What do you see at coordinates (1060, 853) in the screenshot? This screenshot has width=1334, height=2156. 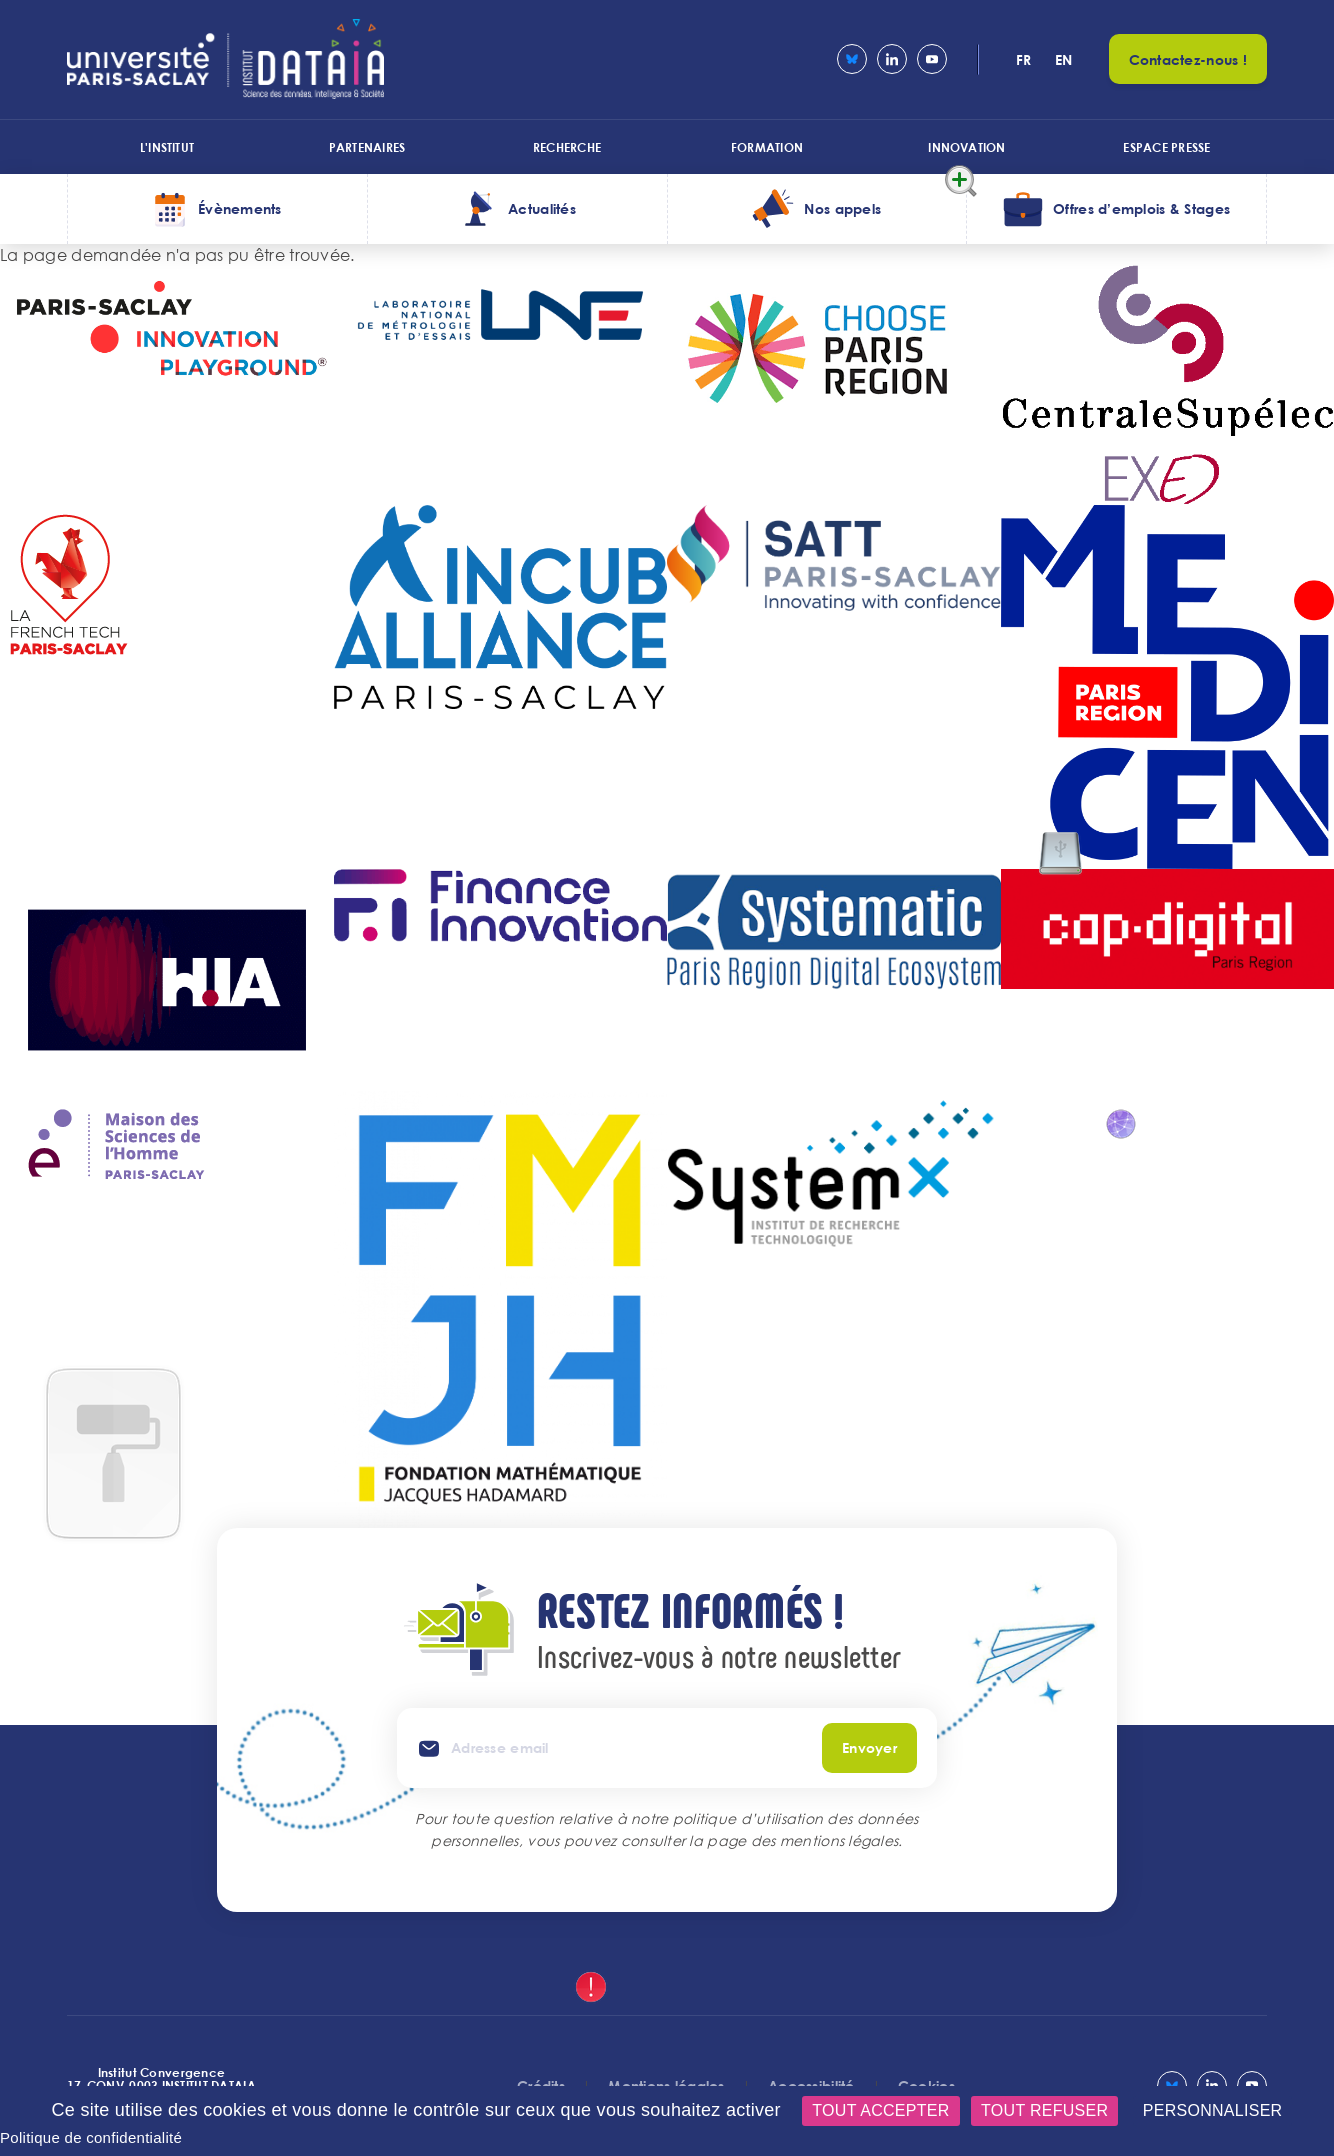 I see `access connected USB storage device` at bounding box center [1060, 853].